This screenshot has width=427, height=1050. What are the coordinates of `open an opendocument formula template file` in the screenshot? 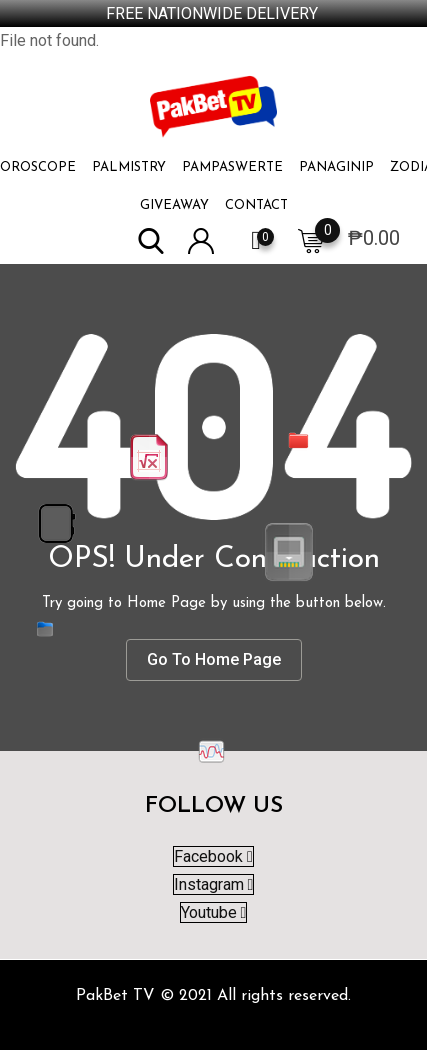 It's located at (149, 457).